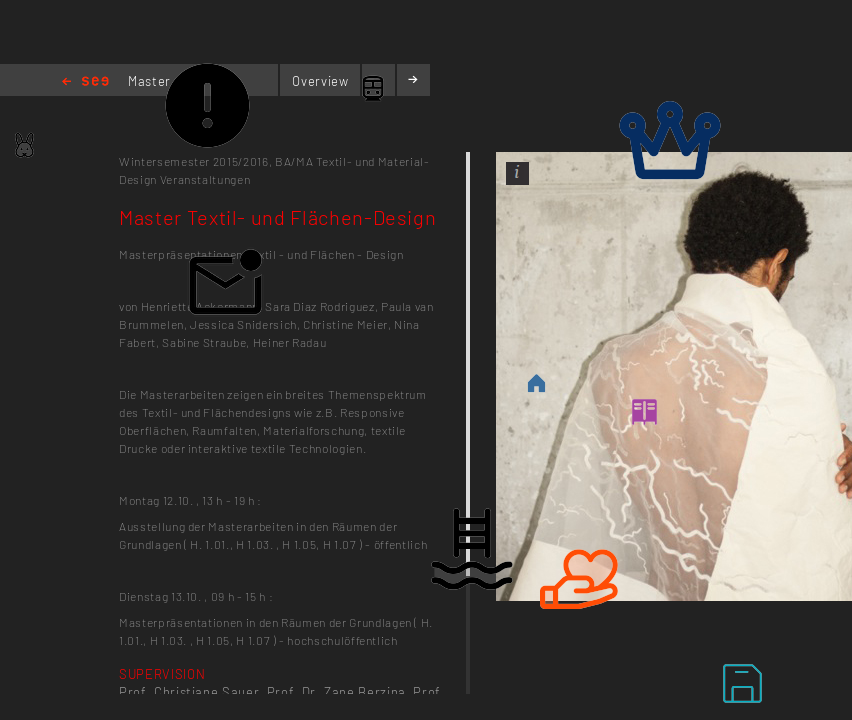  Describe the element at coordinates (536, 383) in the screenshot. I see `navigate to home screen` at that location.